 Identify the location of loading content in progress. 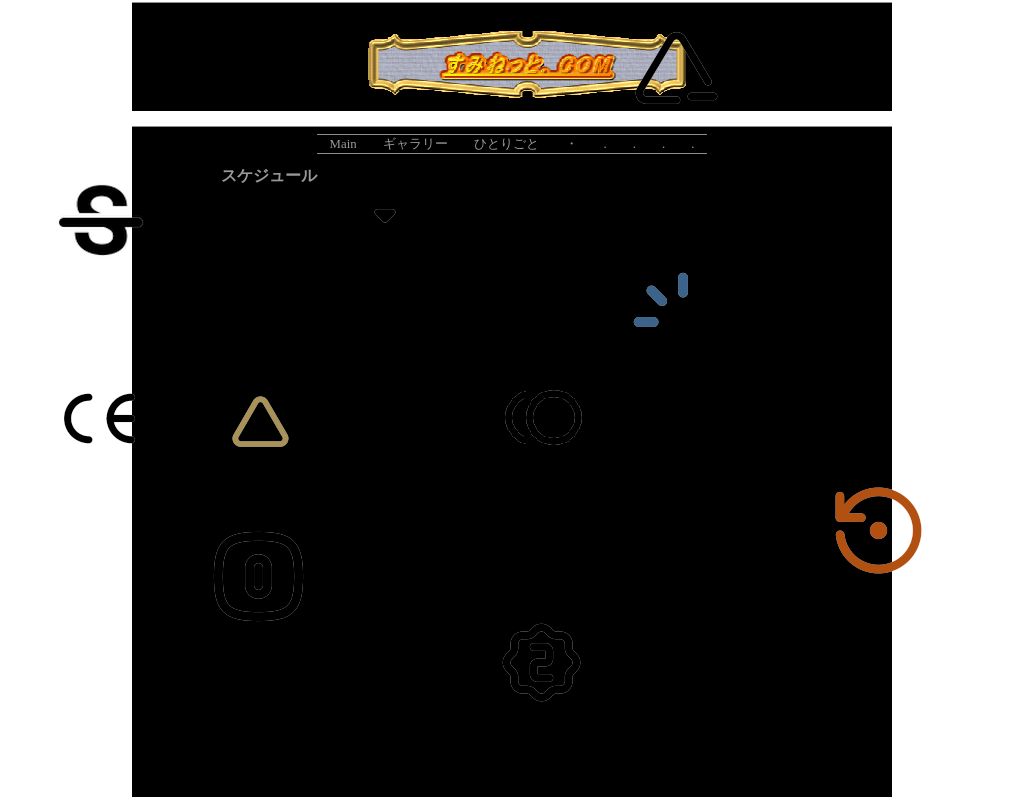
(683, 322).